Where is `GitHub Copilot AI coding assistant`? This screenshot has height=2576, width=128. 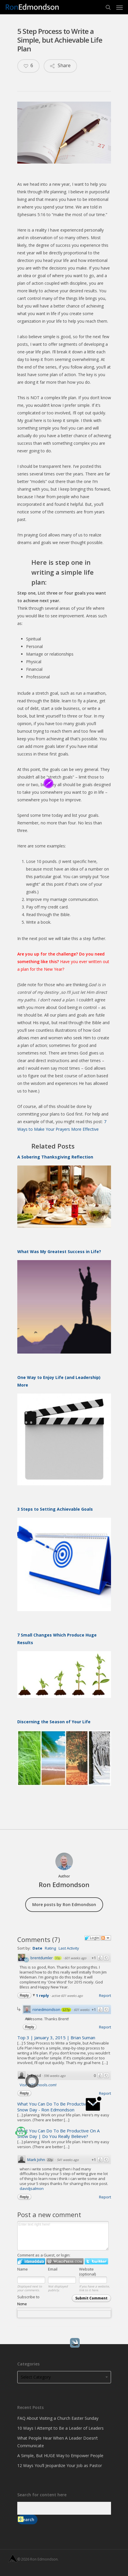 GitHub Copilot AI coding assistant is located at coordinates (21, 2131).